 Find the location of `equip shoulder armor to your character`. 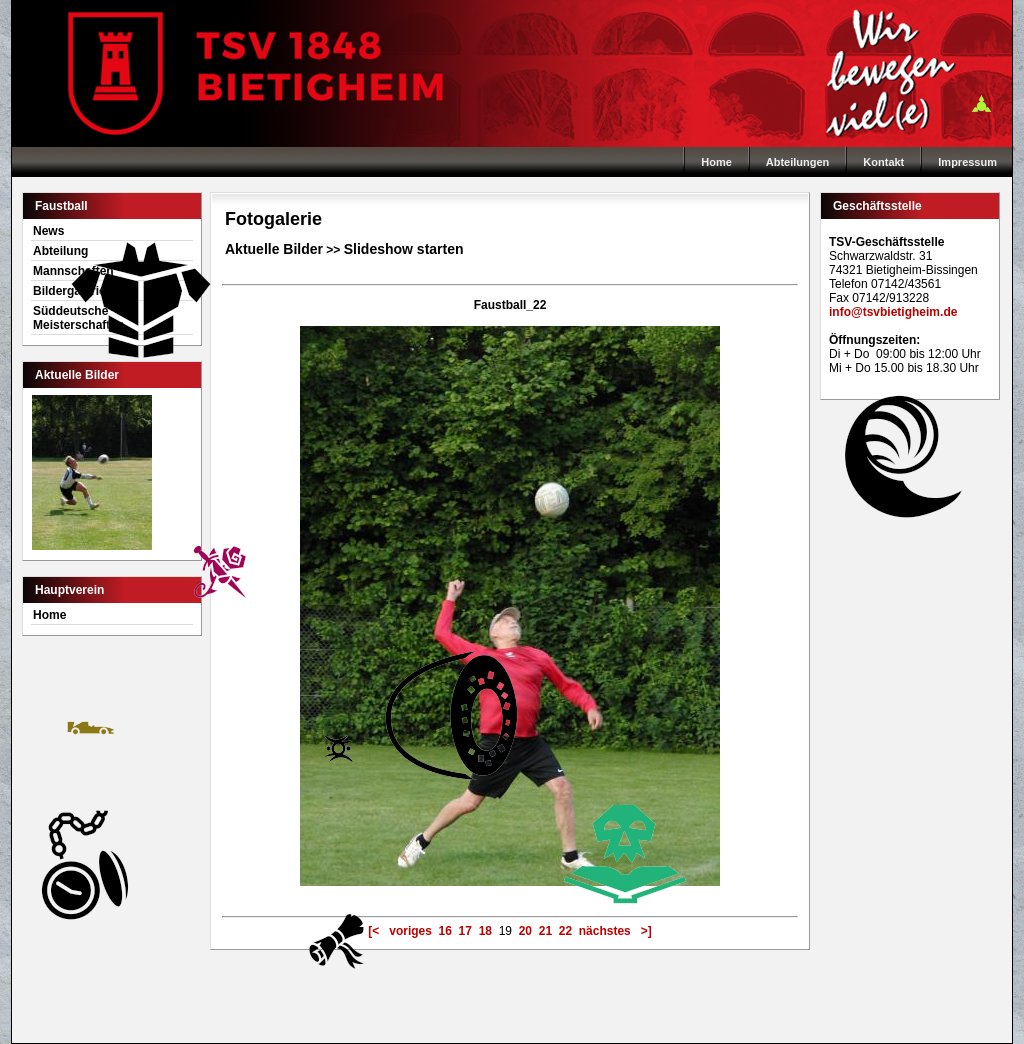

equip shoulder armor to your character is located at coordinates (141, 300).